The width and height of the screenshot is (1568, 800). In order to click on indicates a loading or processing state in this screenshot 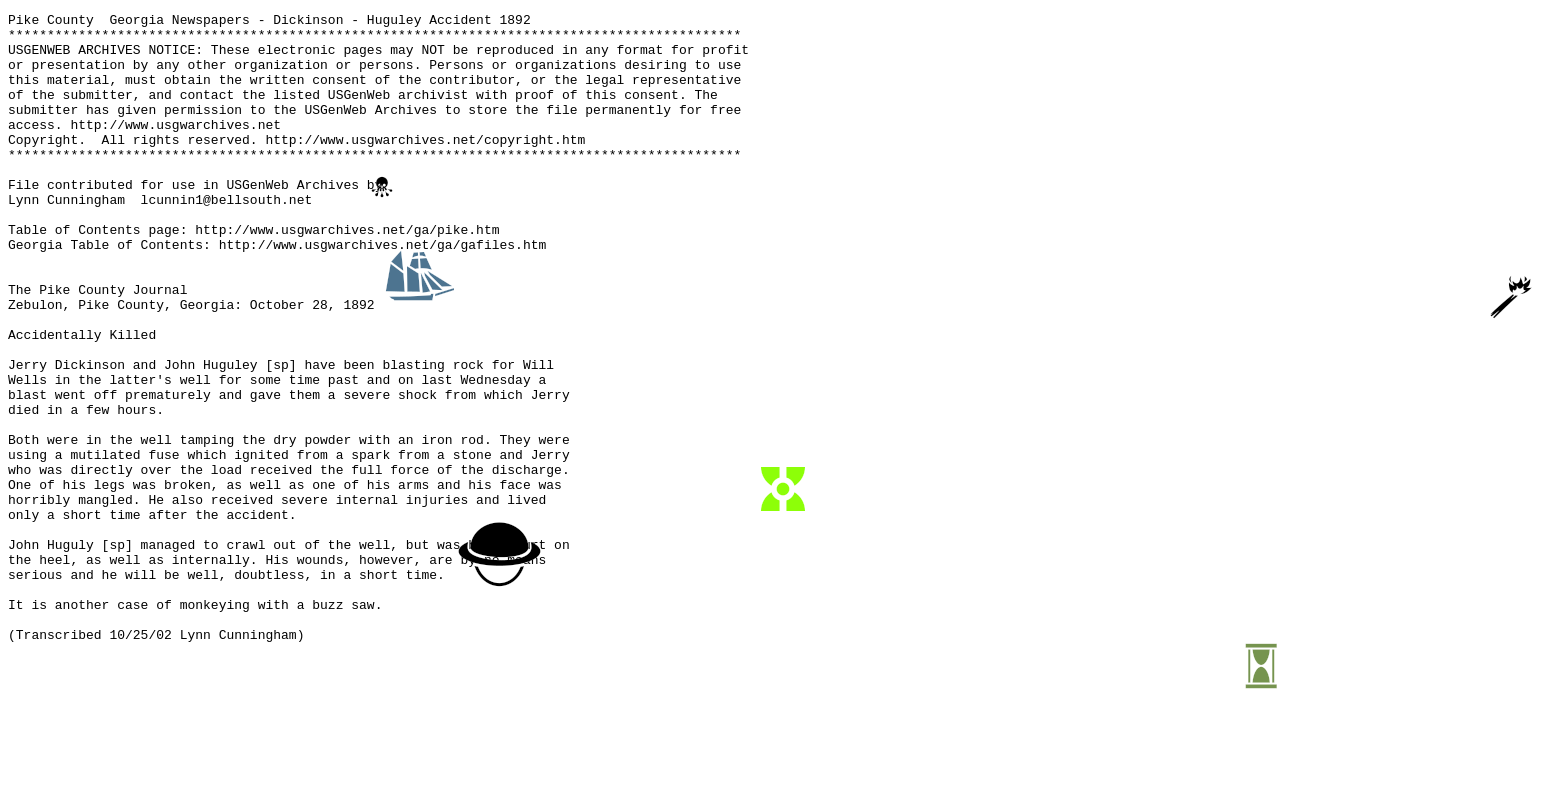, I will do `click(1261, 666)`.